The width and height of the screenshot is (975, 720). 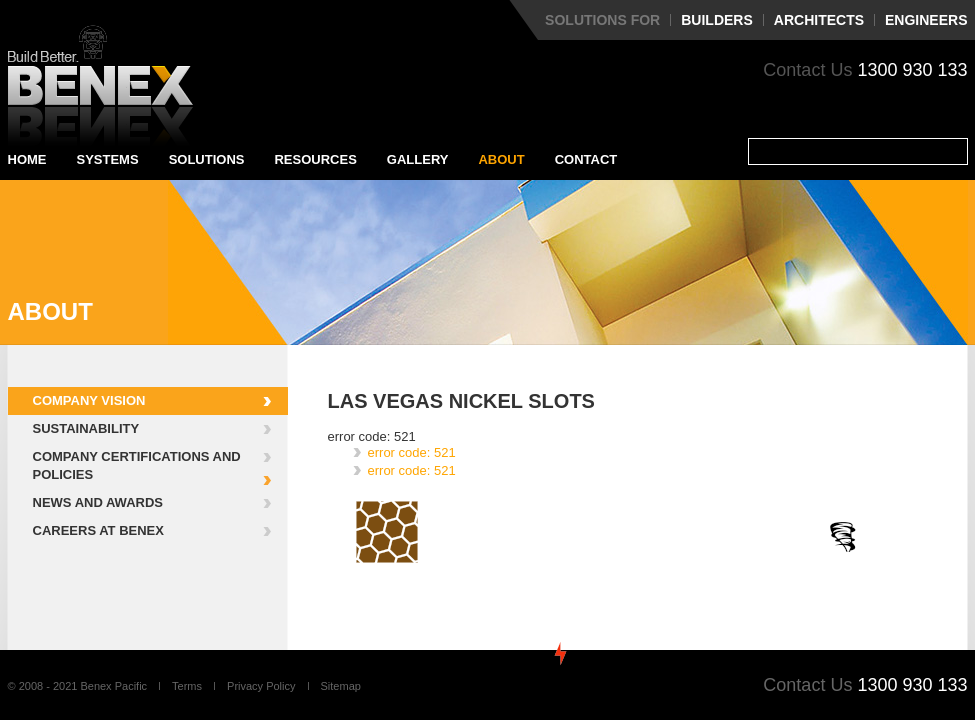 I want to click on view hexagonal grid or tile map, so click(x=387, y=532).